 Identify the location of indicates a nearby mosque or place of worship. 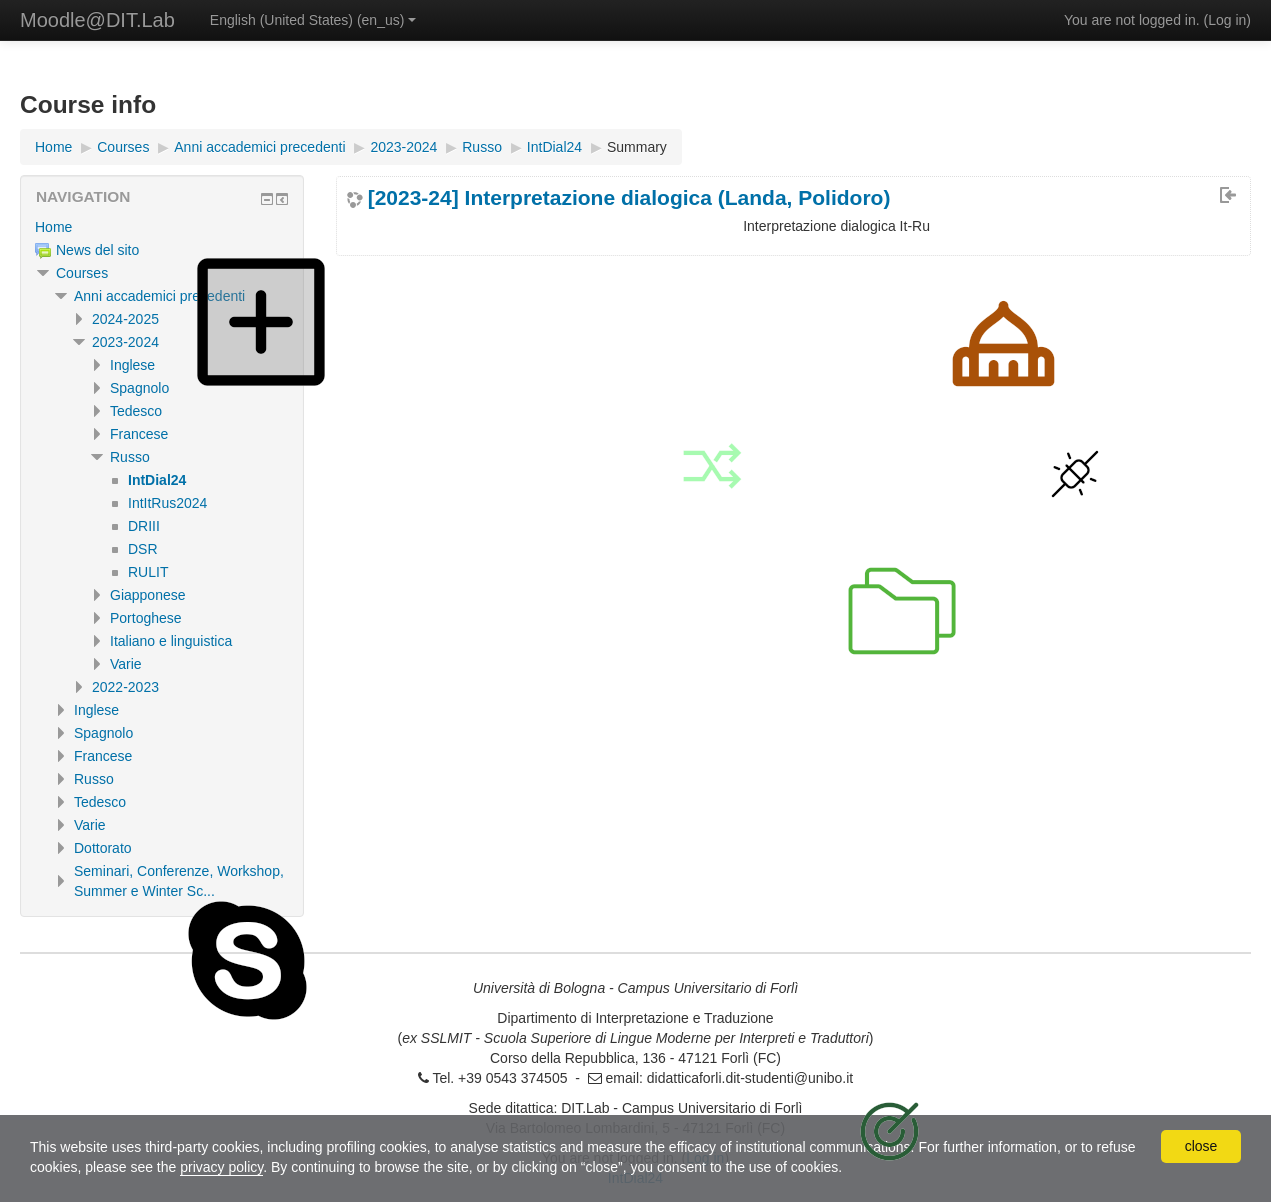
(1003, 348).